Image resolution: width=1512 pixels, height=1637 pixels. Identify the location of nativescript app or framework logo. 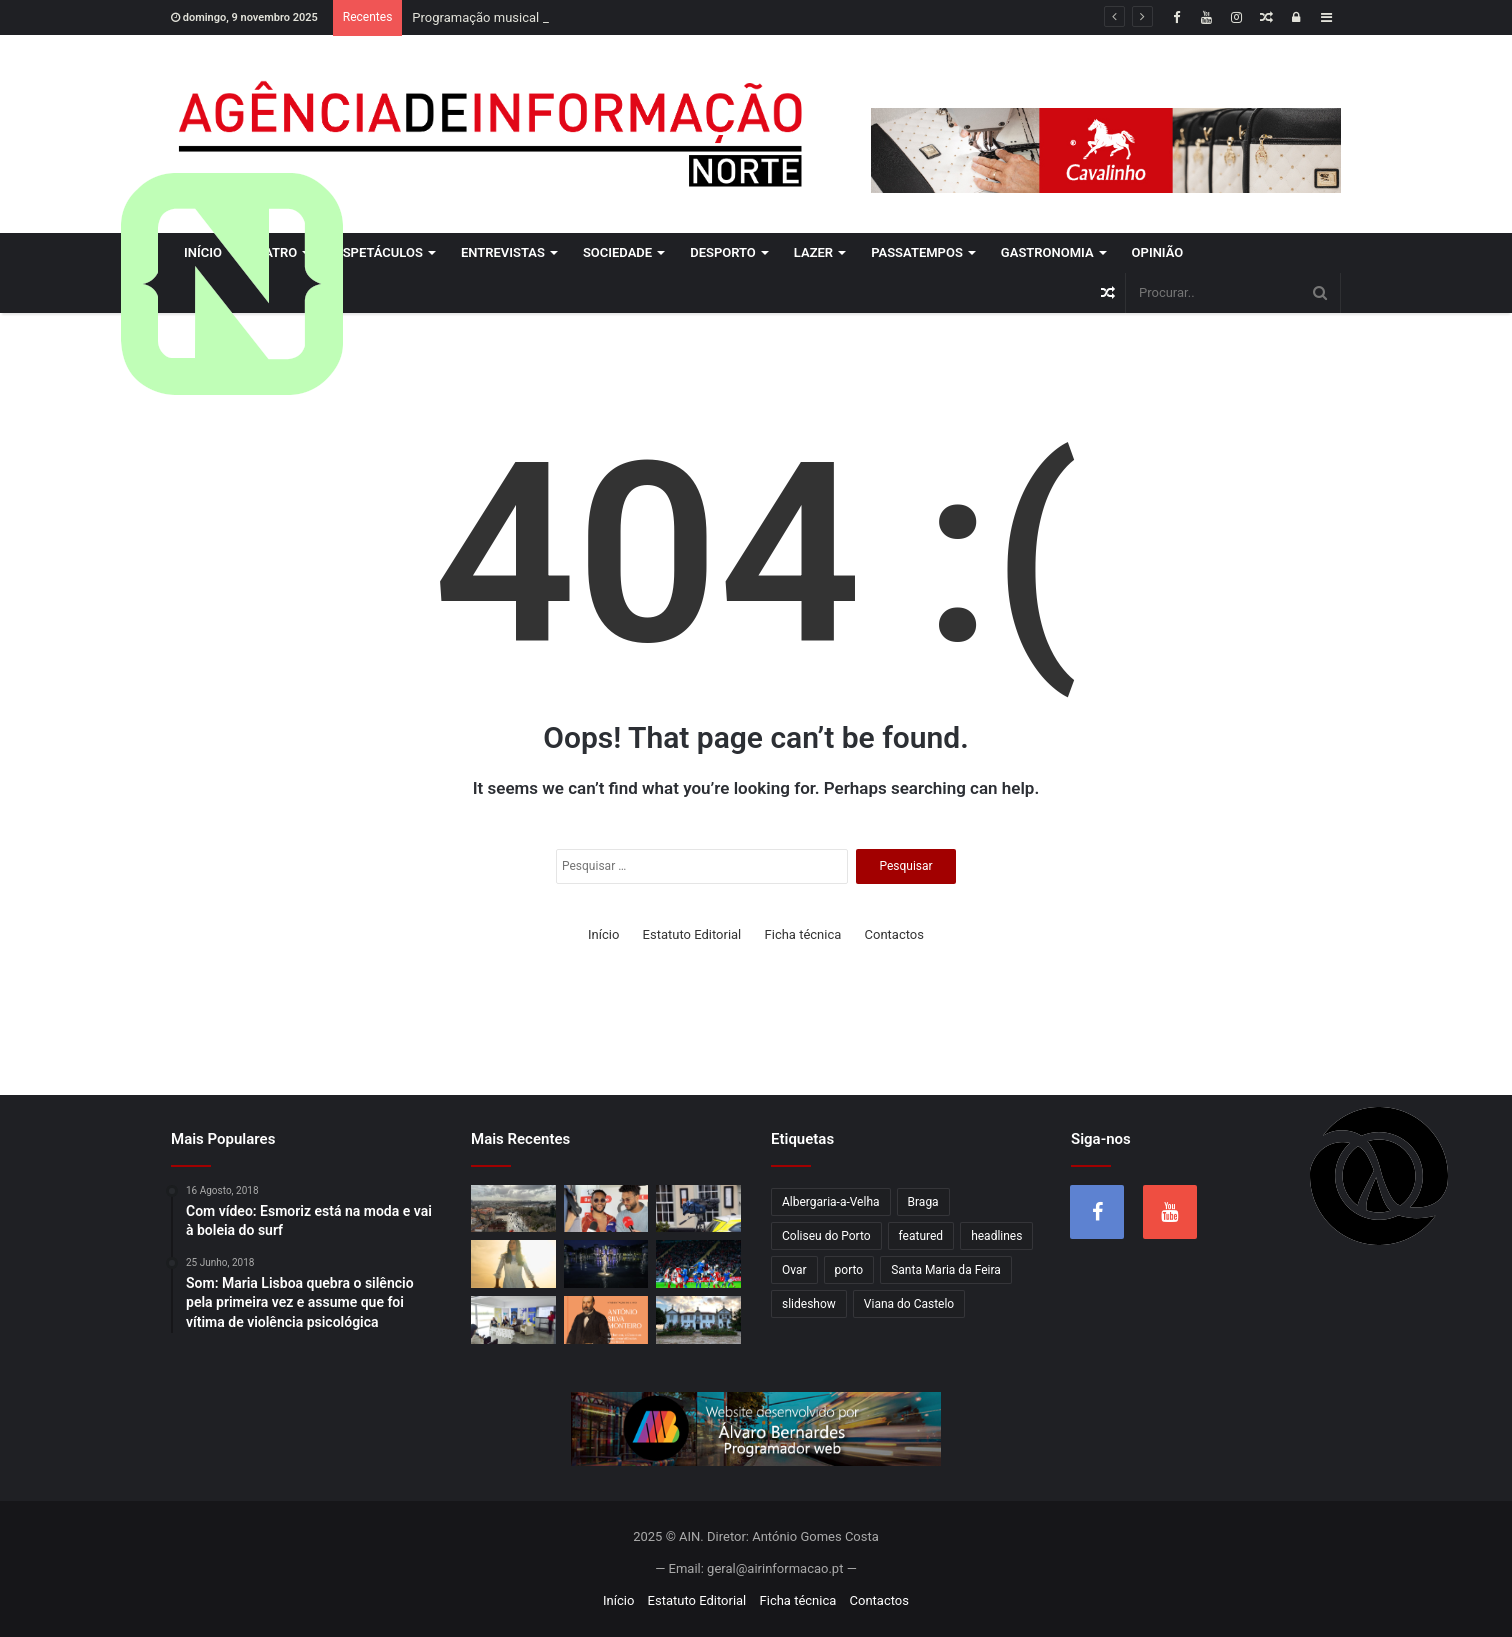
(232, 284).